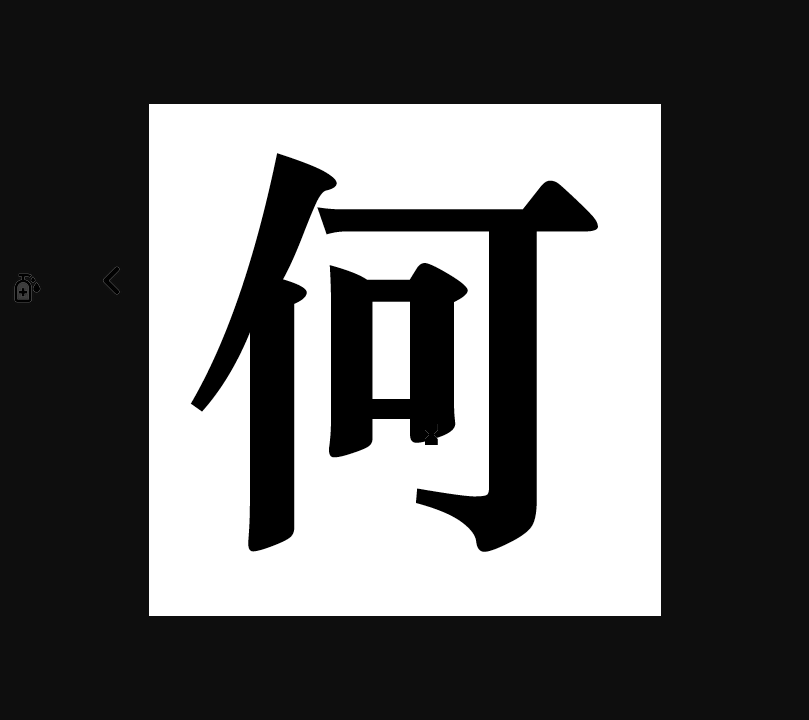 The image size is (809, 720). Describe the element at coordinates (26, 288) in the screenshot. I see `access hand sanitizer station information` at that location.